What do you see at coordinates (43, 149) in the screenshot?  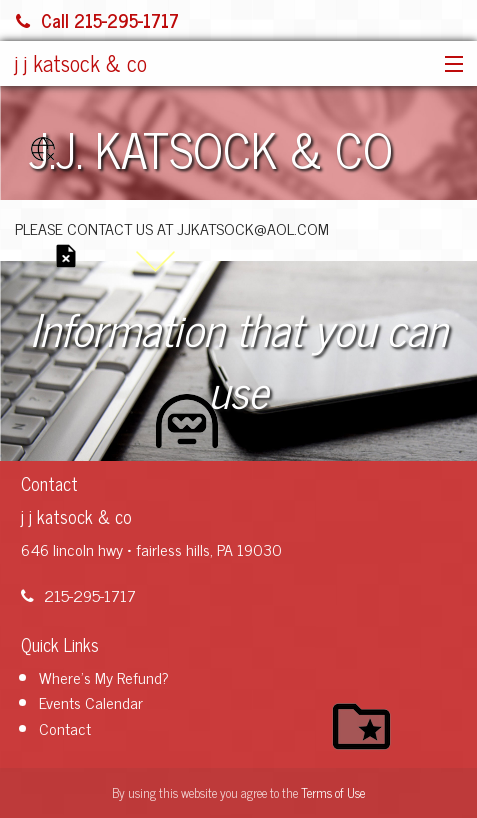 I see `disconnect from the internet` at bounding box center [43, 149].